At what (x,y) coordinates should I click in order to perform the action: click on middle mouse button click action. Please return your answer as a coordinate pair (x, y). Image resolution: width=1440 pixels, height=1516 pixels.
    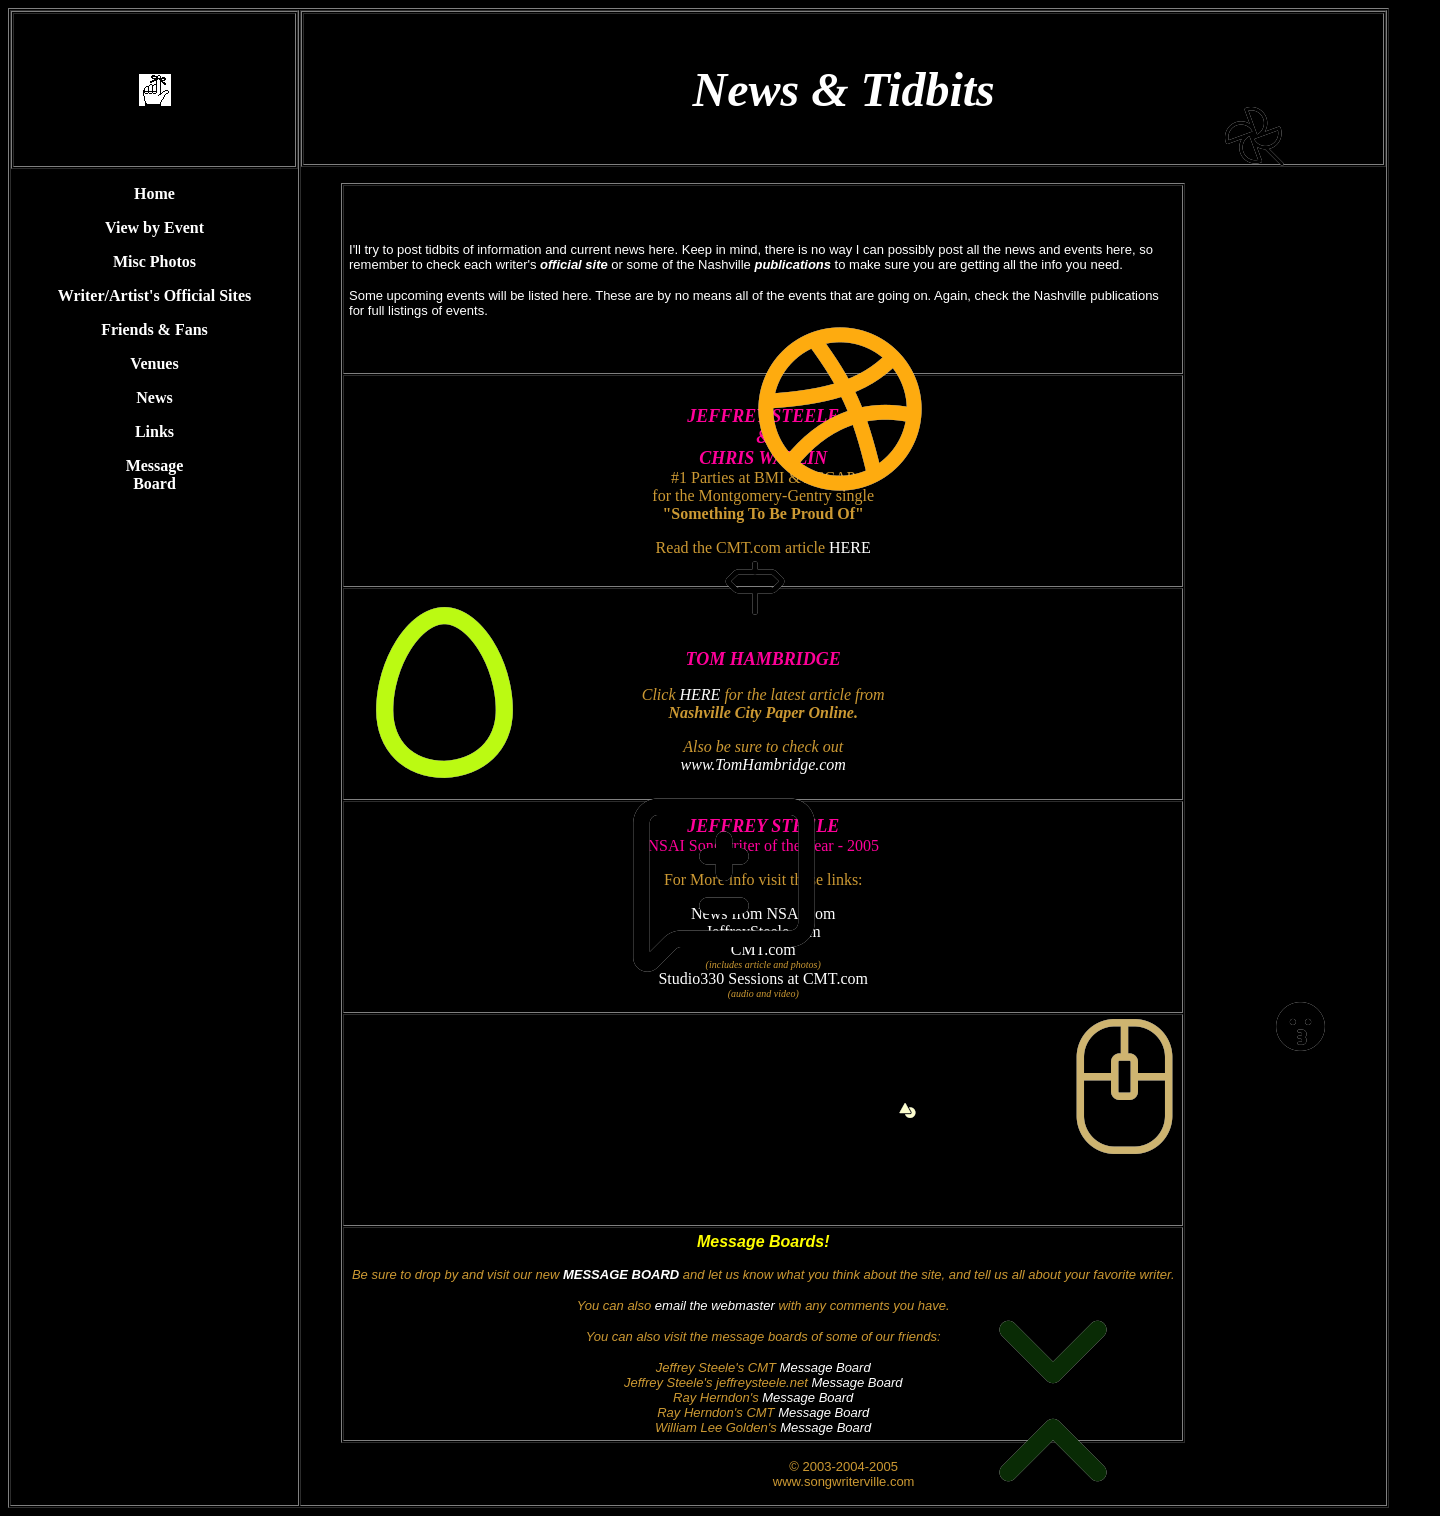
    Looking at the image, I should click on (1124, 1086).